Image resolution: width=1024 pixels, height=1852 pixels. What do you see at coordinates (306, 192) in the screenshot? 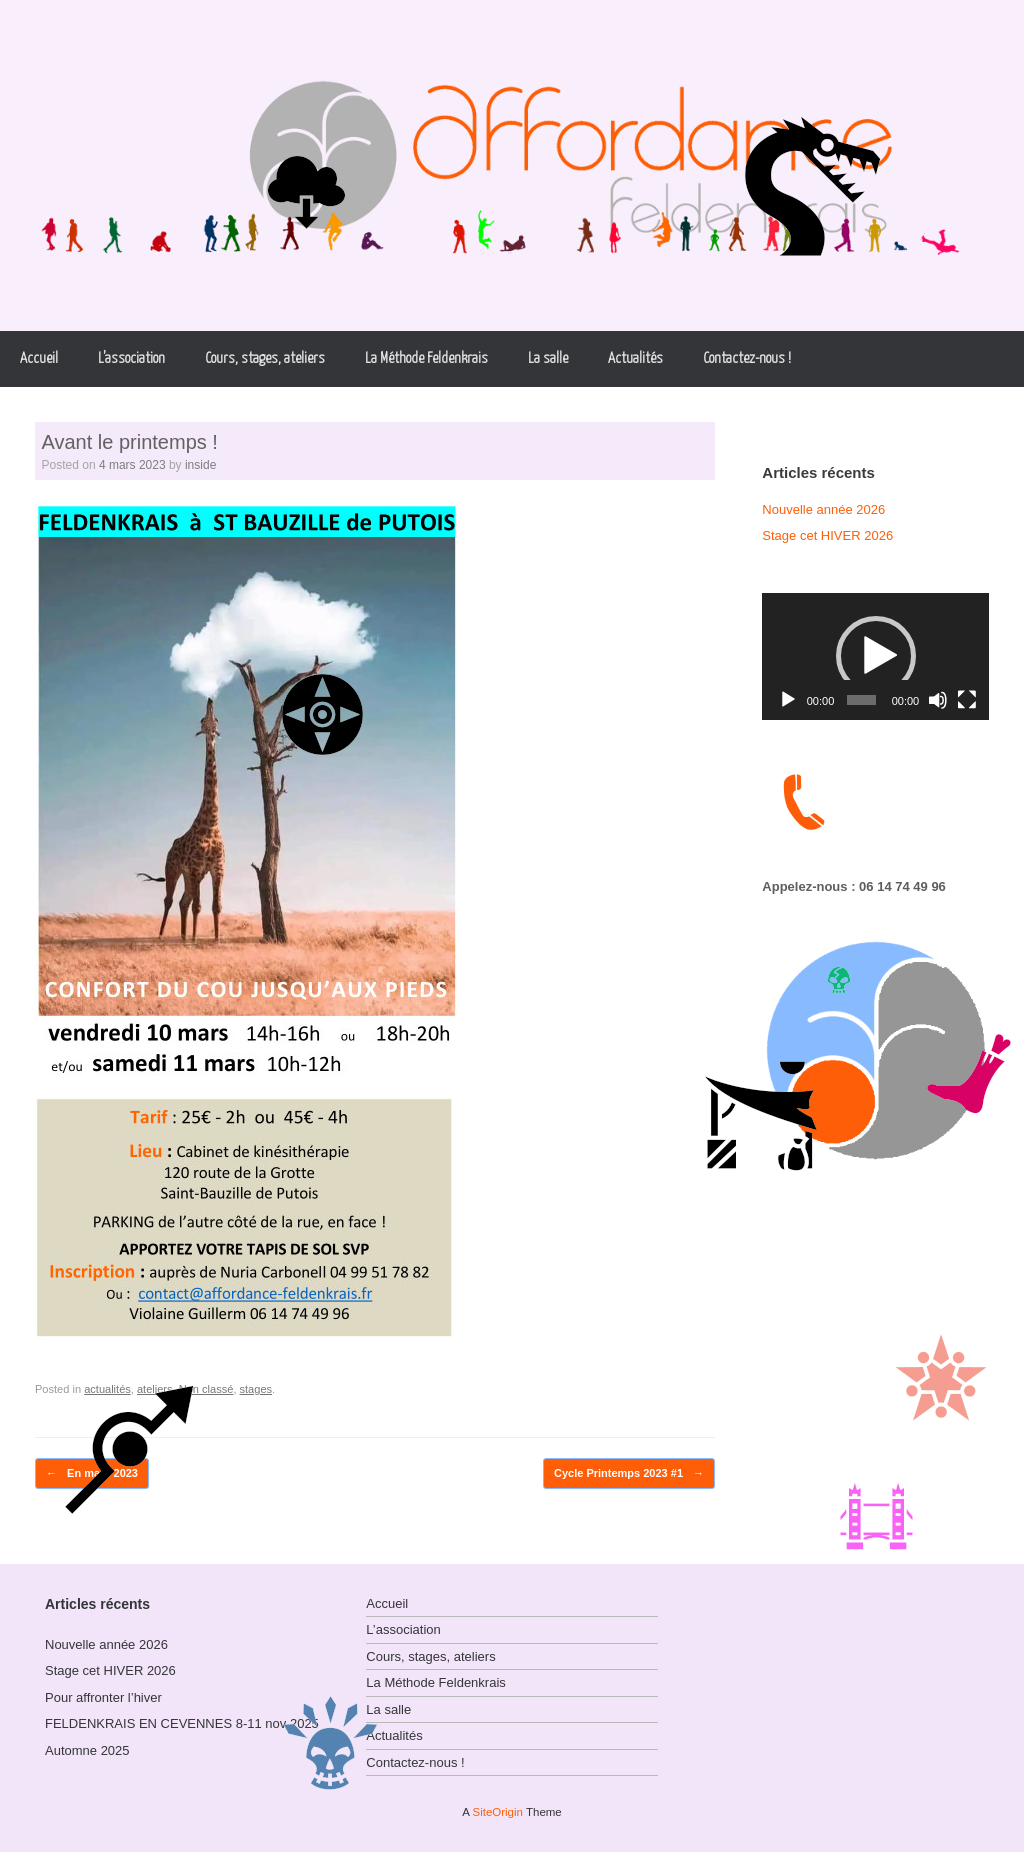
I see `download file from cloud storage` at bounding box center [306, 192].